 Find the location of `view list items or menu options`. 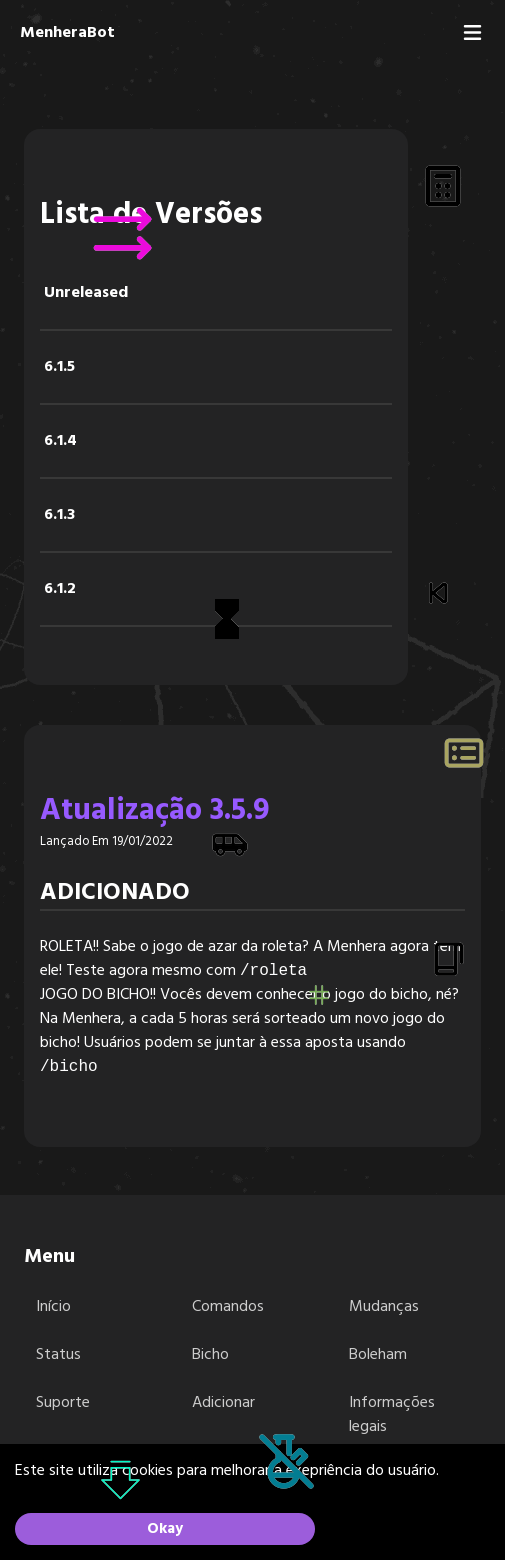

view list items or menu options is located at coordinates (464, 753).